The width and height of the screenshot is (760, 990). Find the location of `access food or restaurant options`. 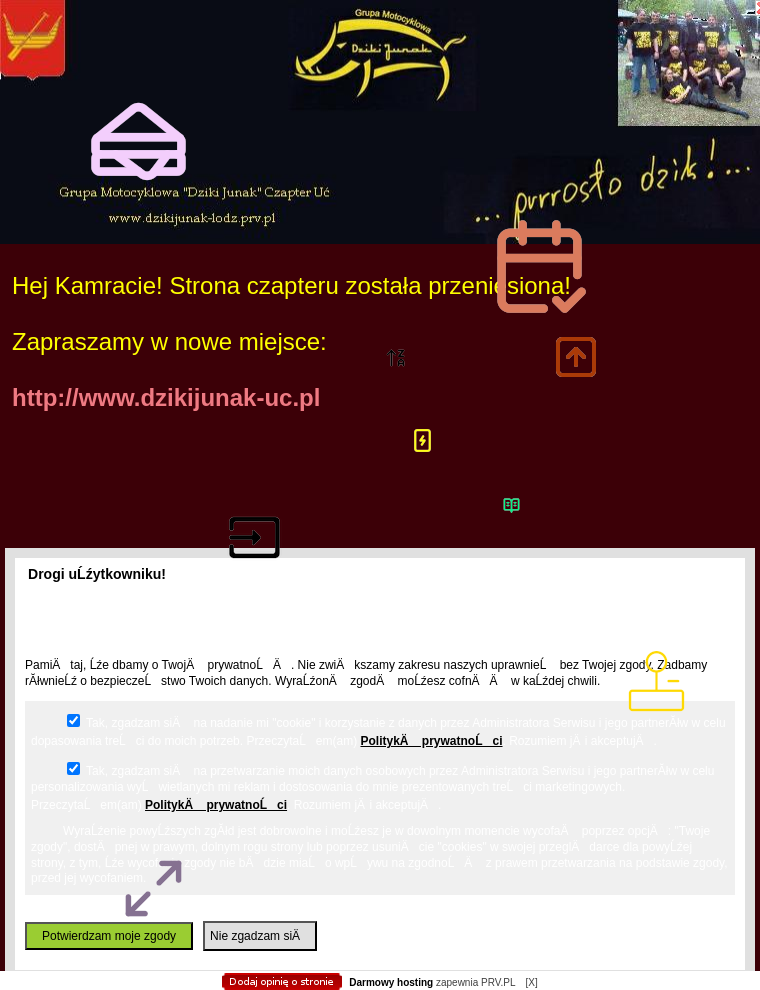

access food or restaurant options is located at coordinates (138, 141).